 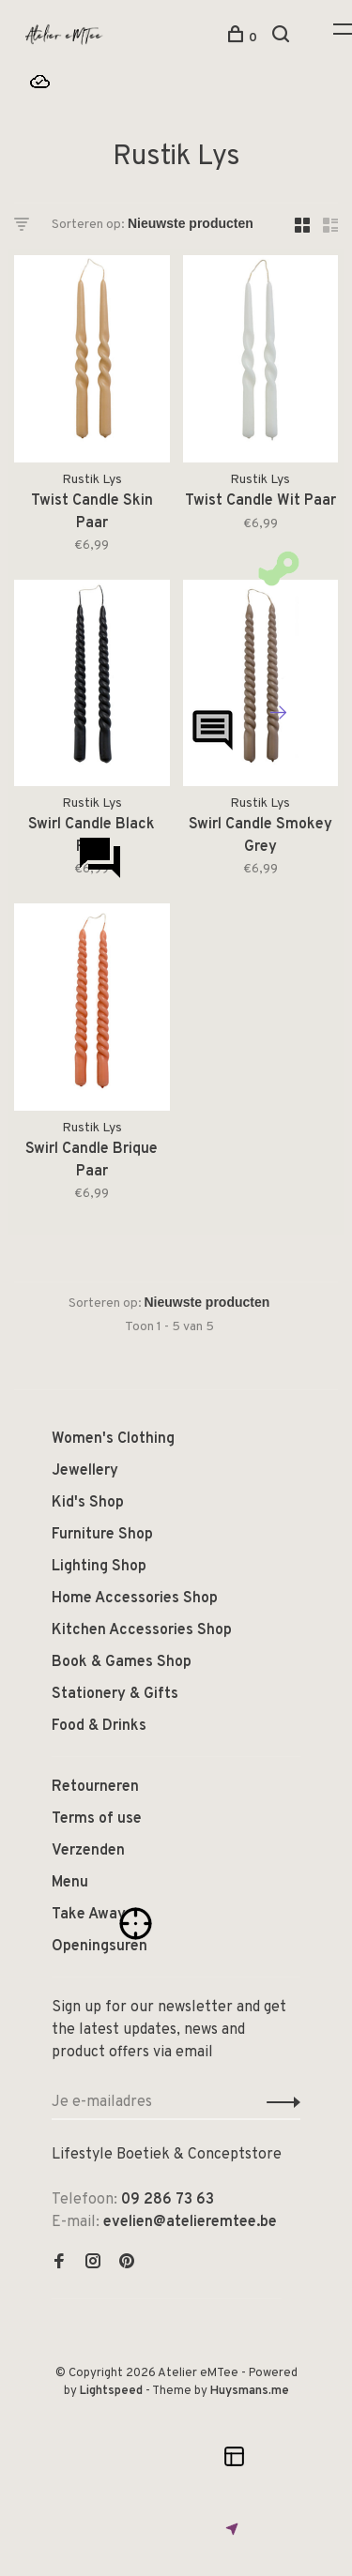 I want to click on change page layout or view, so click(x=234, y=2456).